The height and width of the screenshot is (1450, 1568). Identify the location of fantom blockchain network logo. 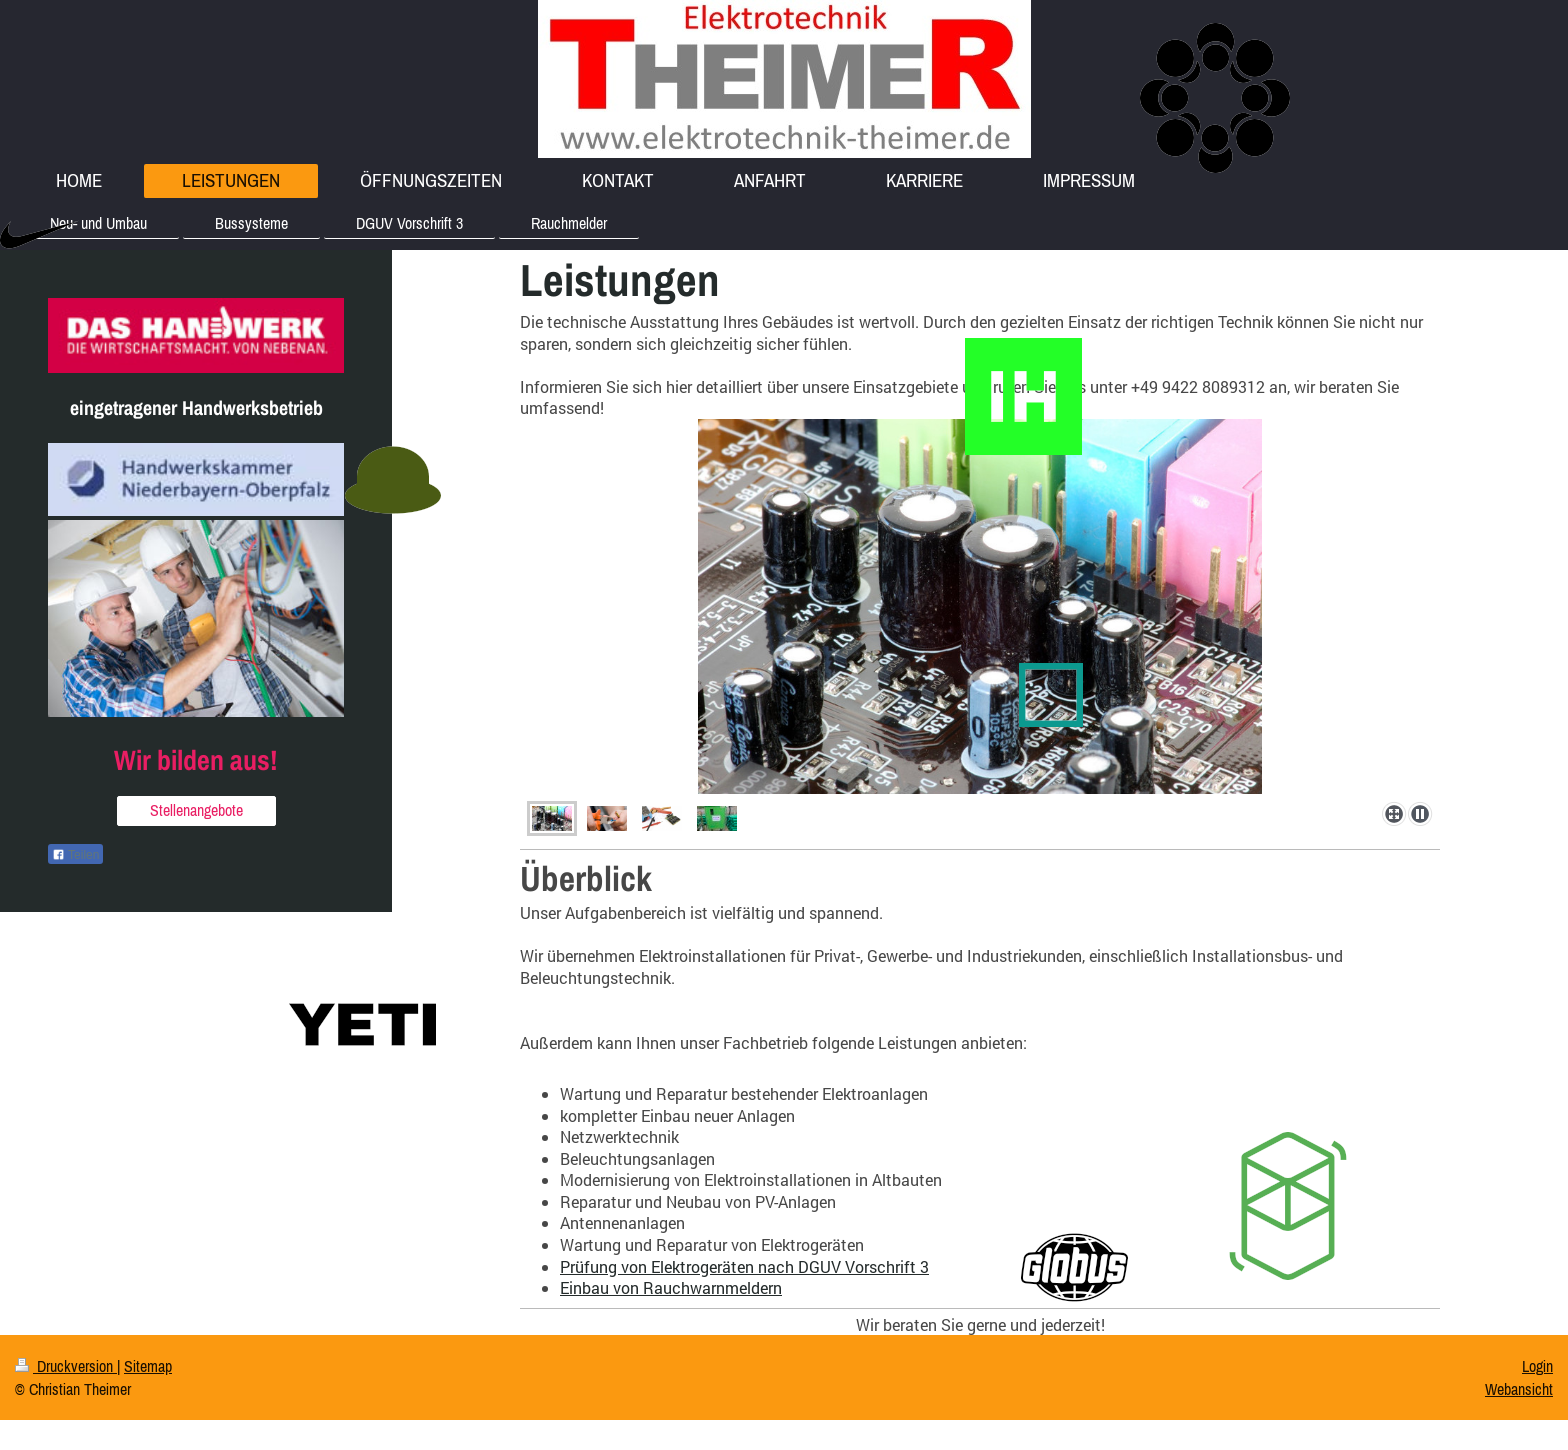
(1288, 1206).